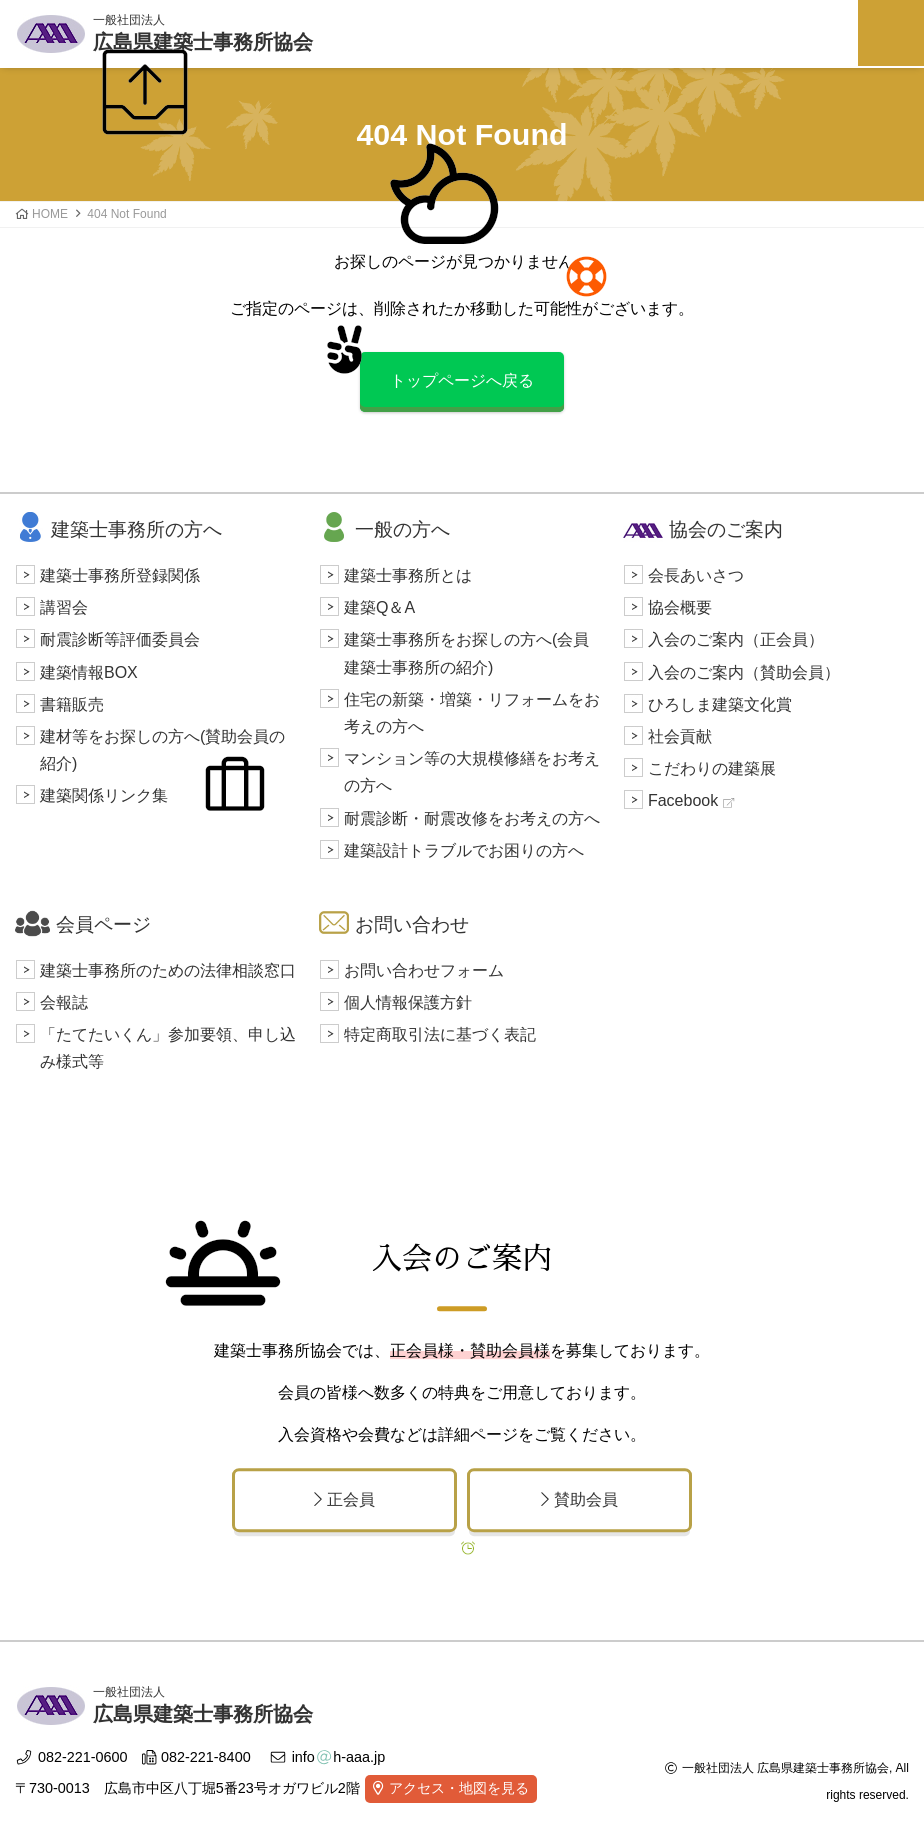  What do you see at coordinates (468, 1548) in the screenshot?
I see `set or manage alarms` at bounding box center [468, 1548].